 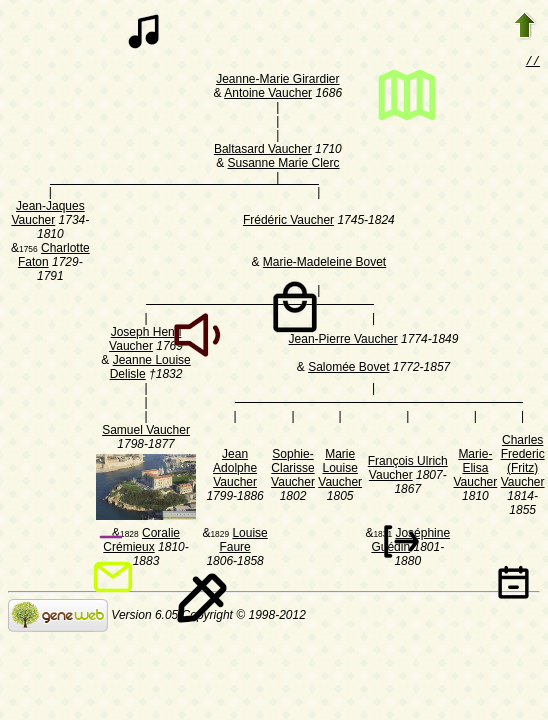 I want to click on select a color from the canvas, so click(x=202, y=598).